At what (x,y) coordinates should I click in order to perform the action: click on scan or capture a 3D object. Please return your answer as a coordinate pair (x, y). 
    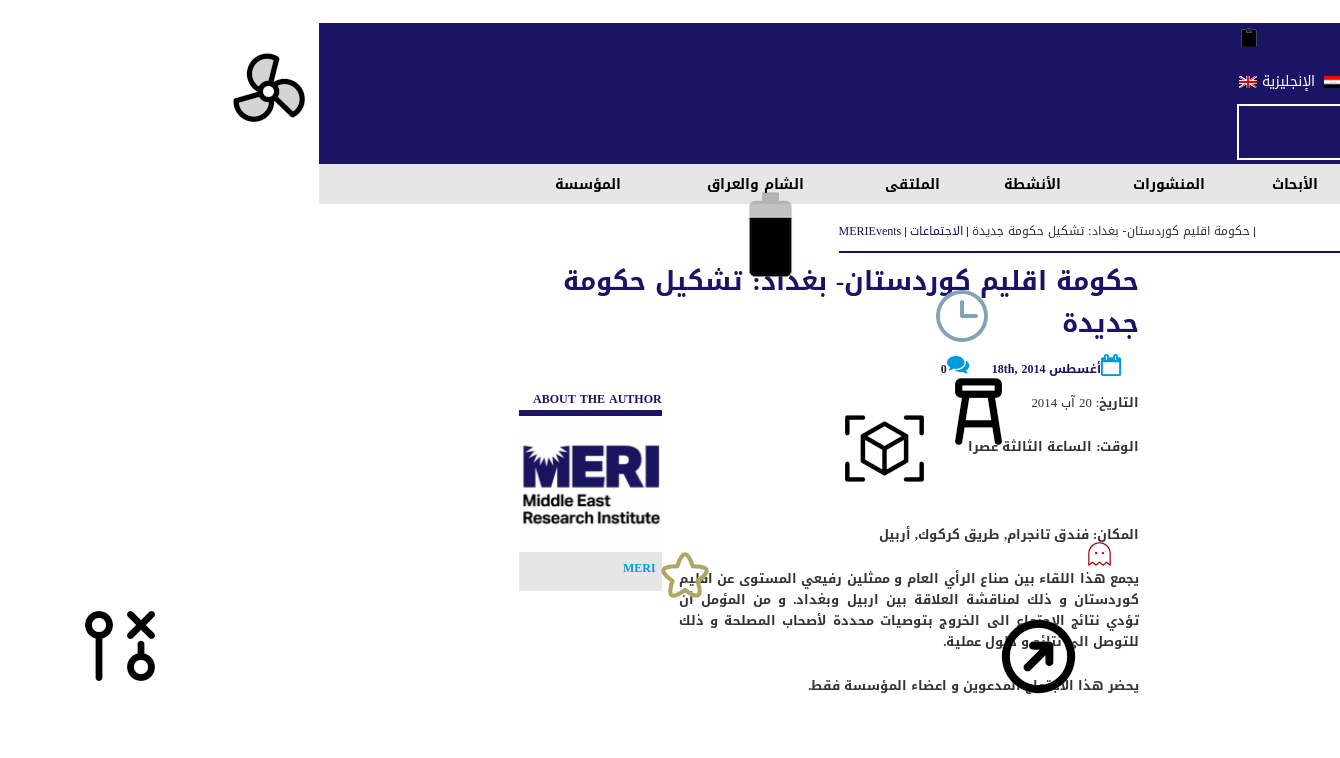
    Looking at the image, I should click on (884, 448).